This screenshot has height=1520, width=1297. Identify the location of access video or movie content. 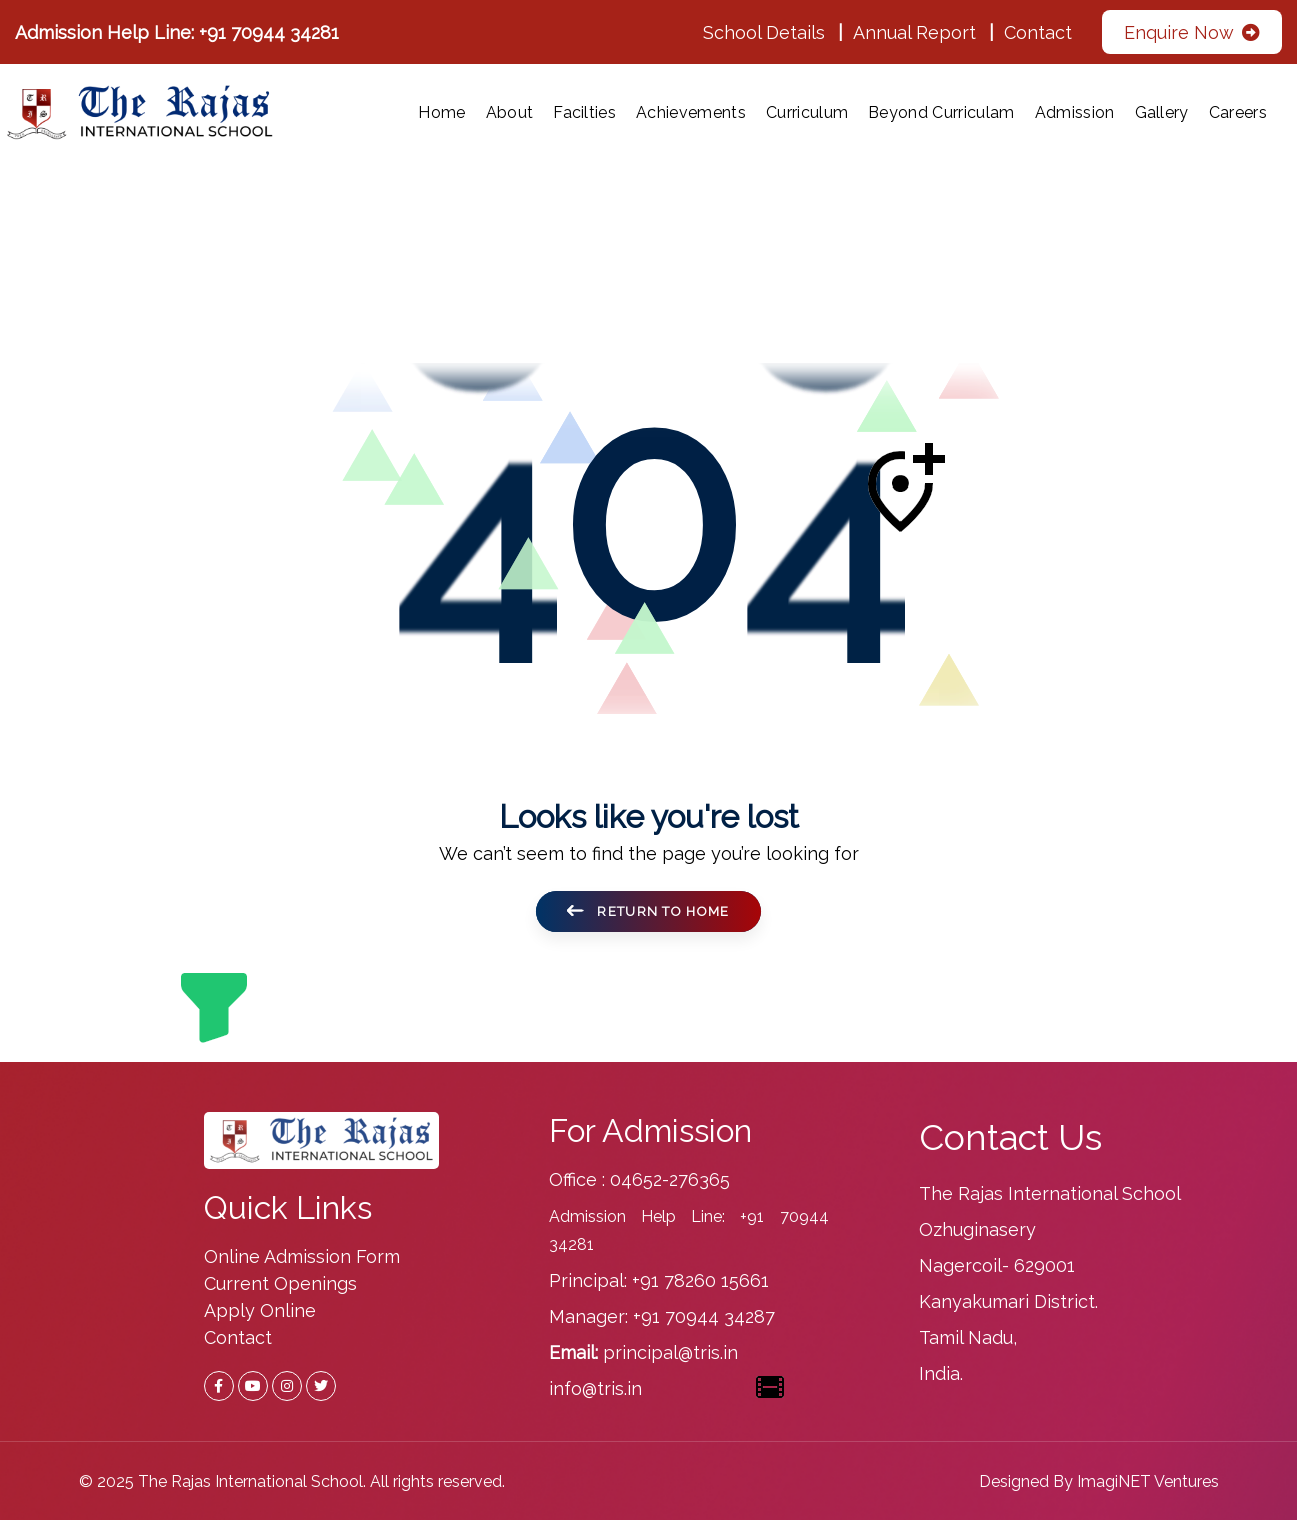
(770, 1387).